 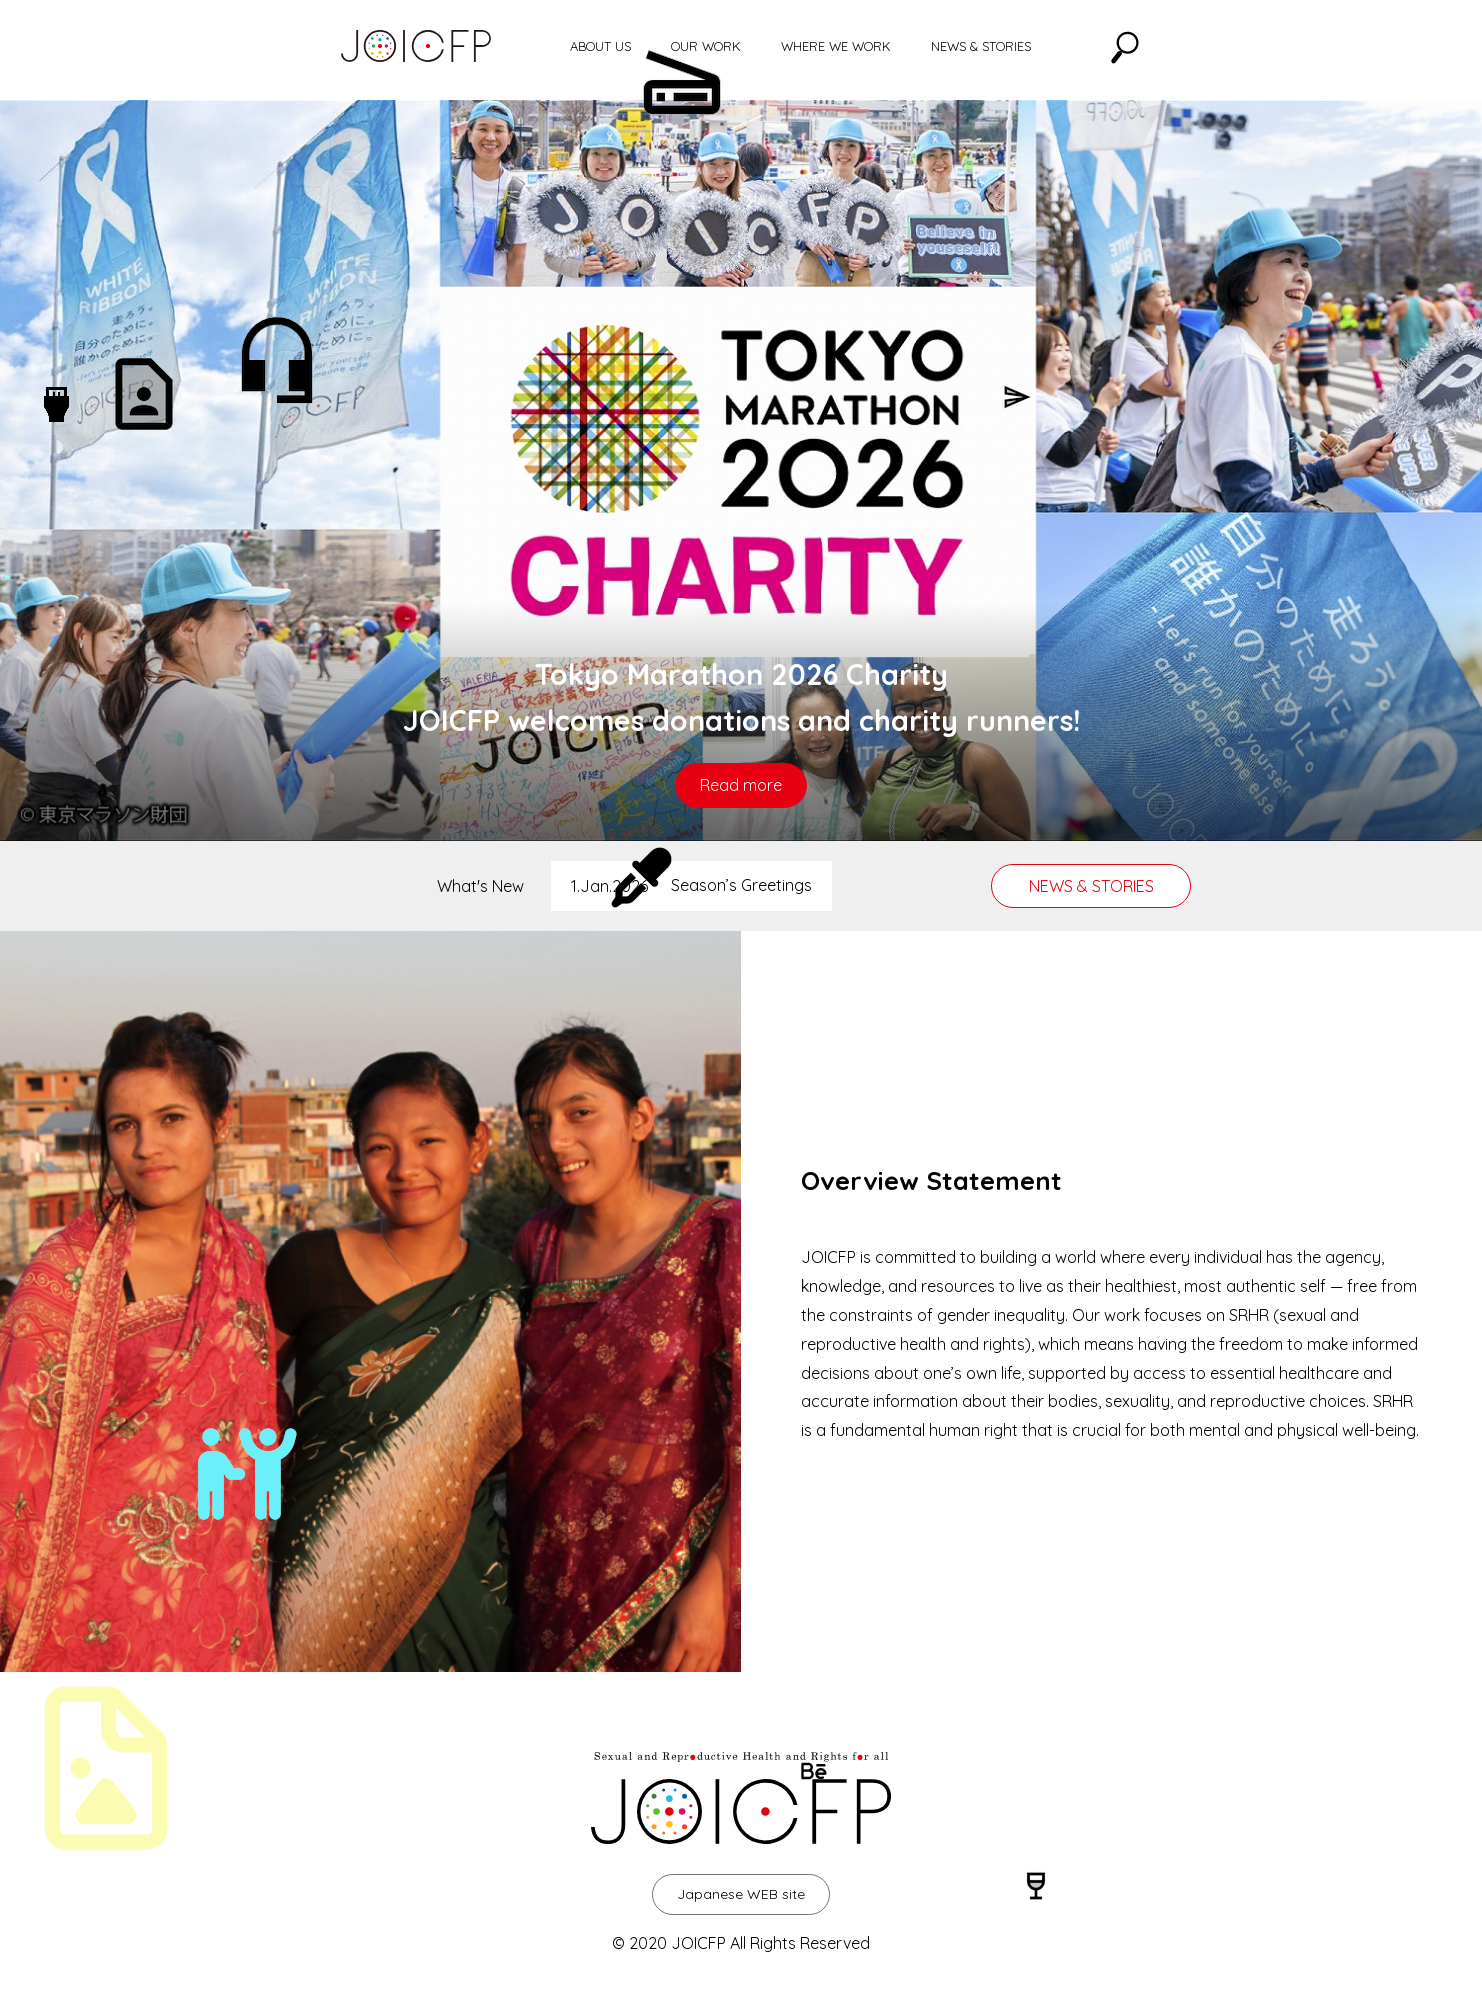 What do you see at coordinates (1036, 1886) in the screenshot?
I see `find nearby wine bars or restaurants` at bounding box center [1036, 1886].